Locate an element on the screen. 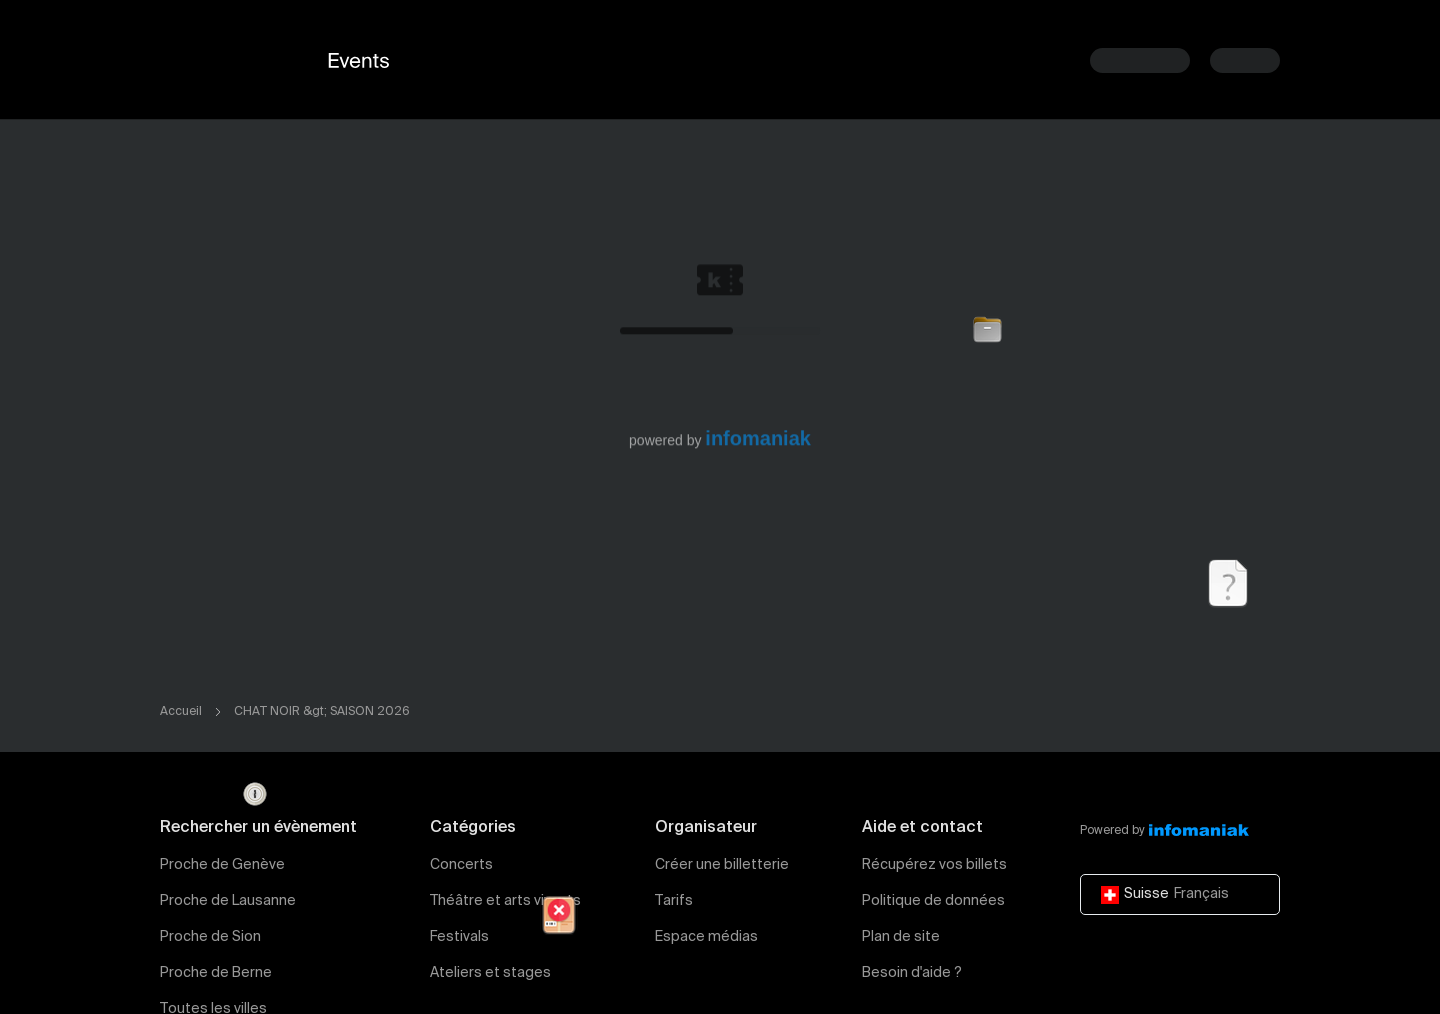  open the file manager is located at coordinates (987, 329).